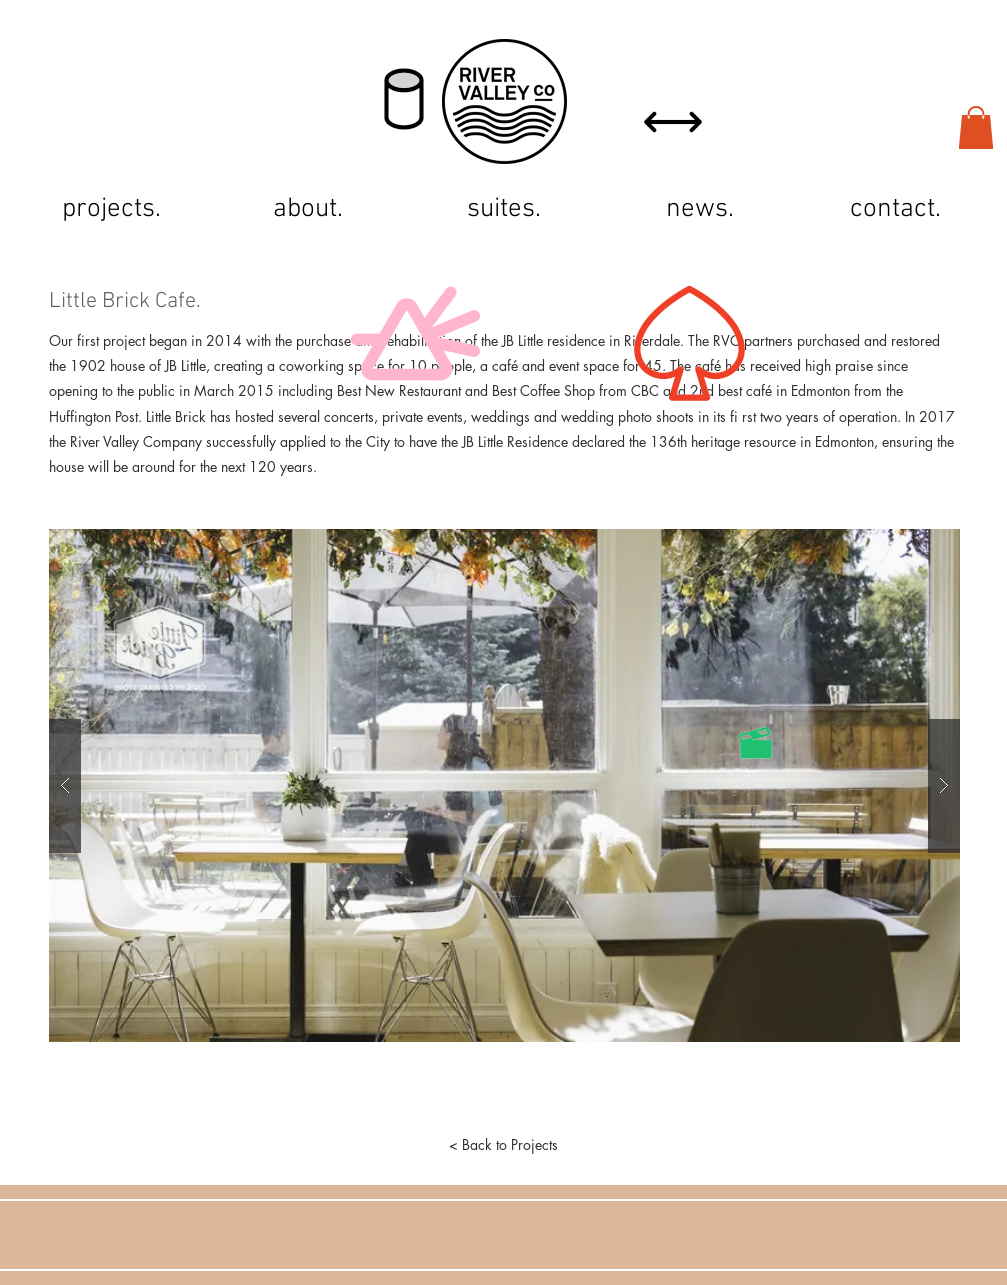 This screenshot has width=1007, height=1285. Describe the element at coordinates (689, 345) in the screenshot. I see `spade suit symbol for card games` at that location.